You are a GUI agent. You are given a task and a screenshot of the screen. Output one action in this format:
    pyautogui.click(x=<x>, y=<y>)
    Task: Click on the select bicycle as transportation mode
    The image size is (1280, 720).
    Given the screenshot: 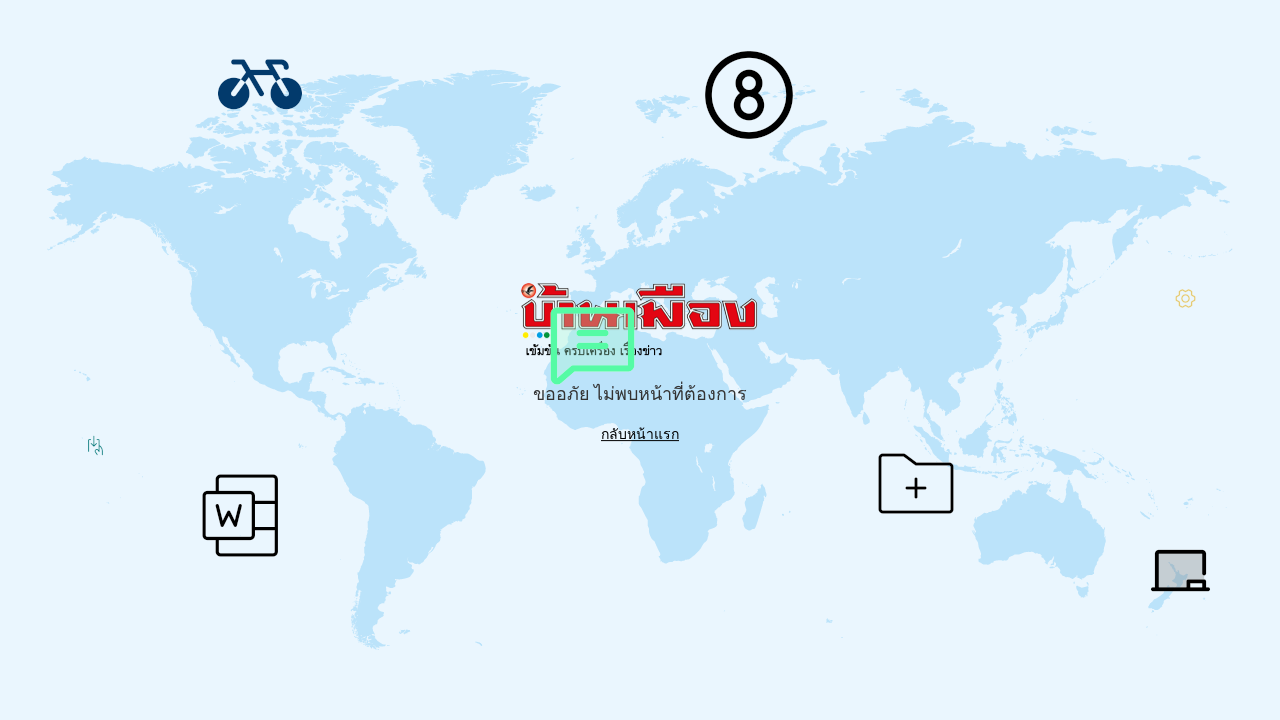 What is the action you would take?
    pyautogui.click(x=260, y=83)
    